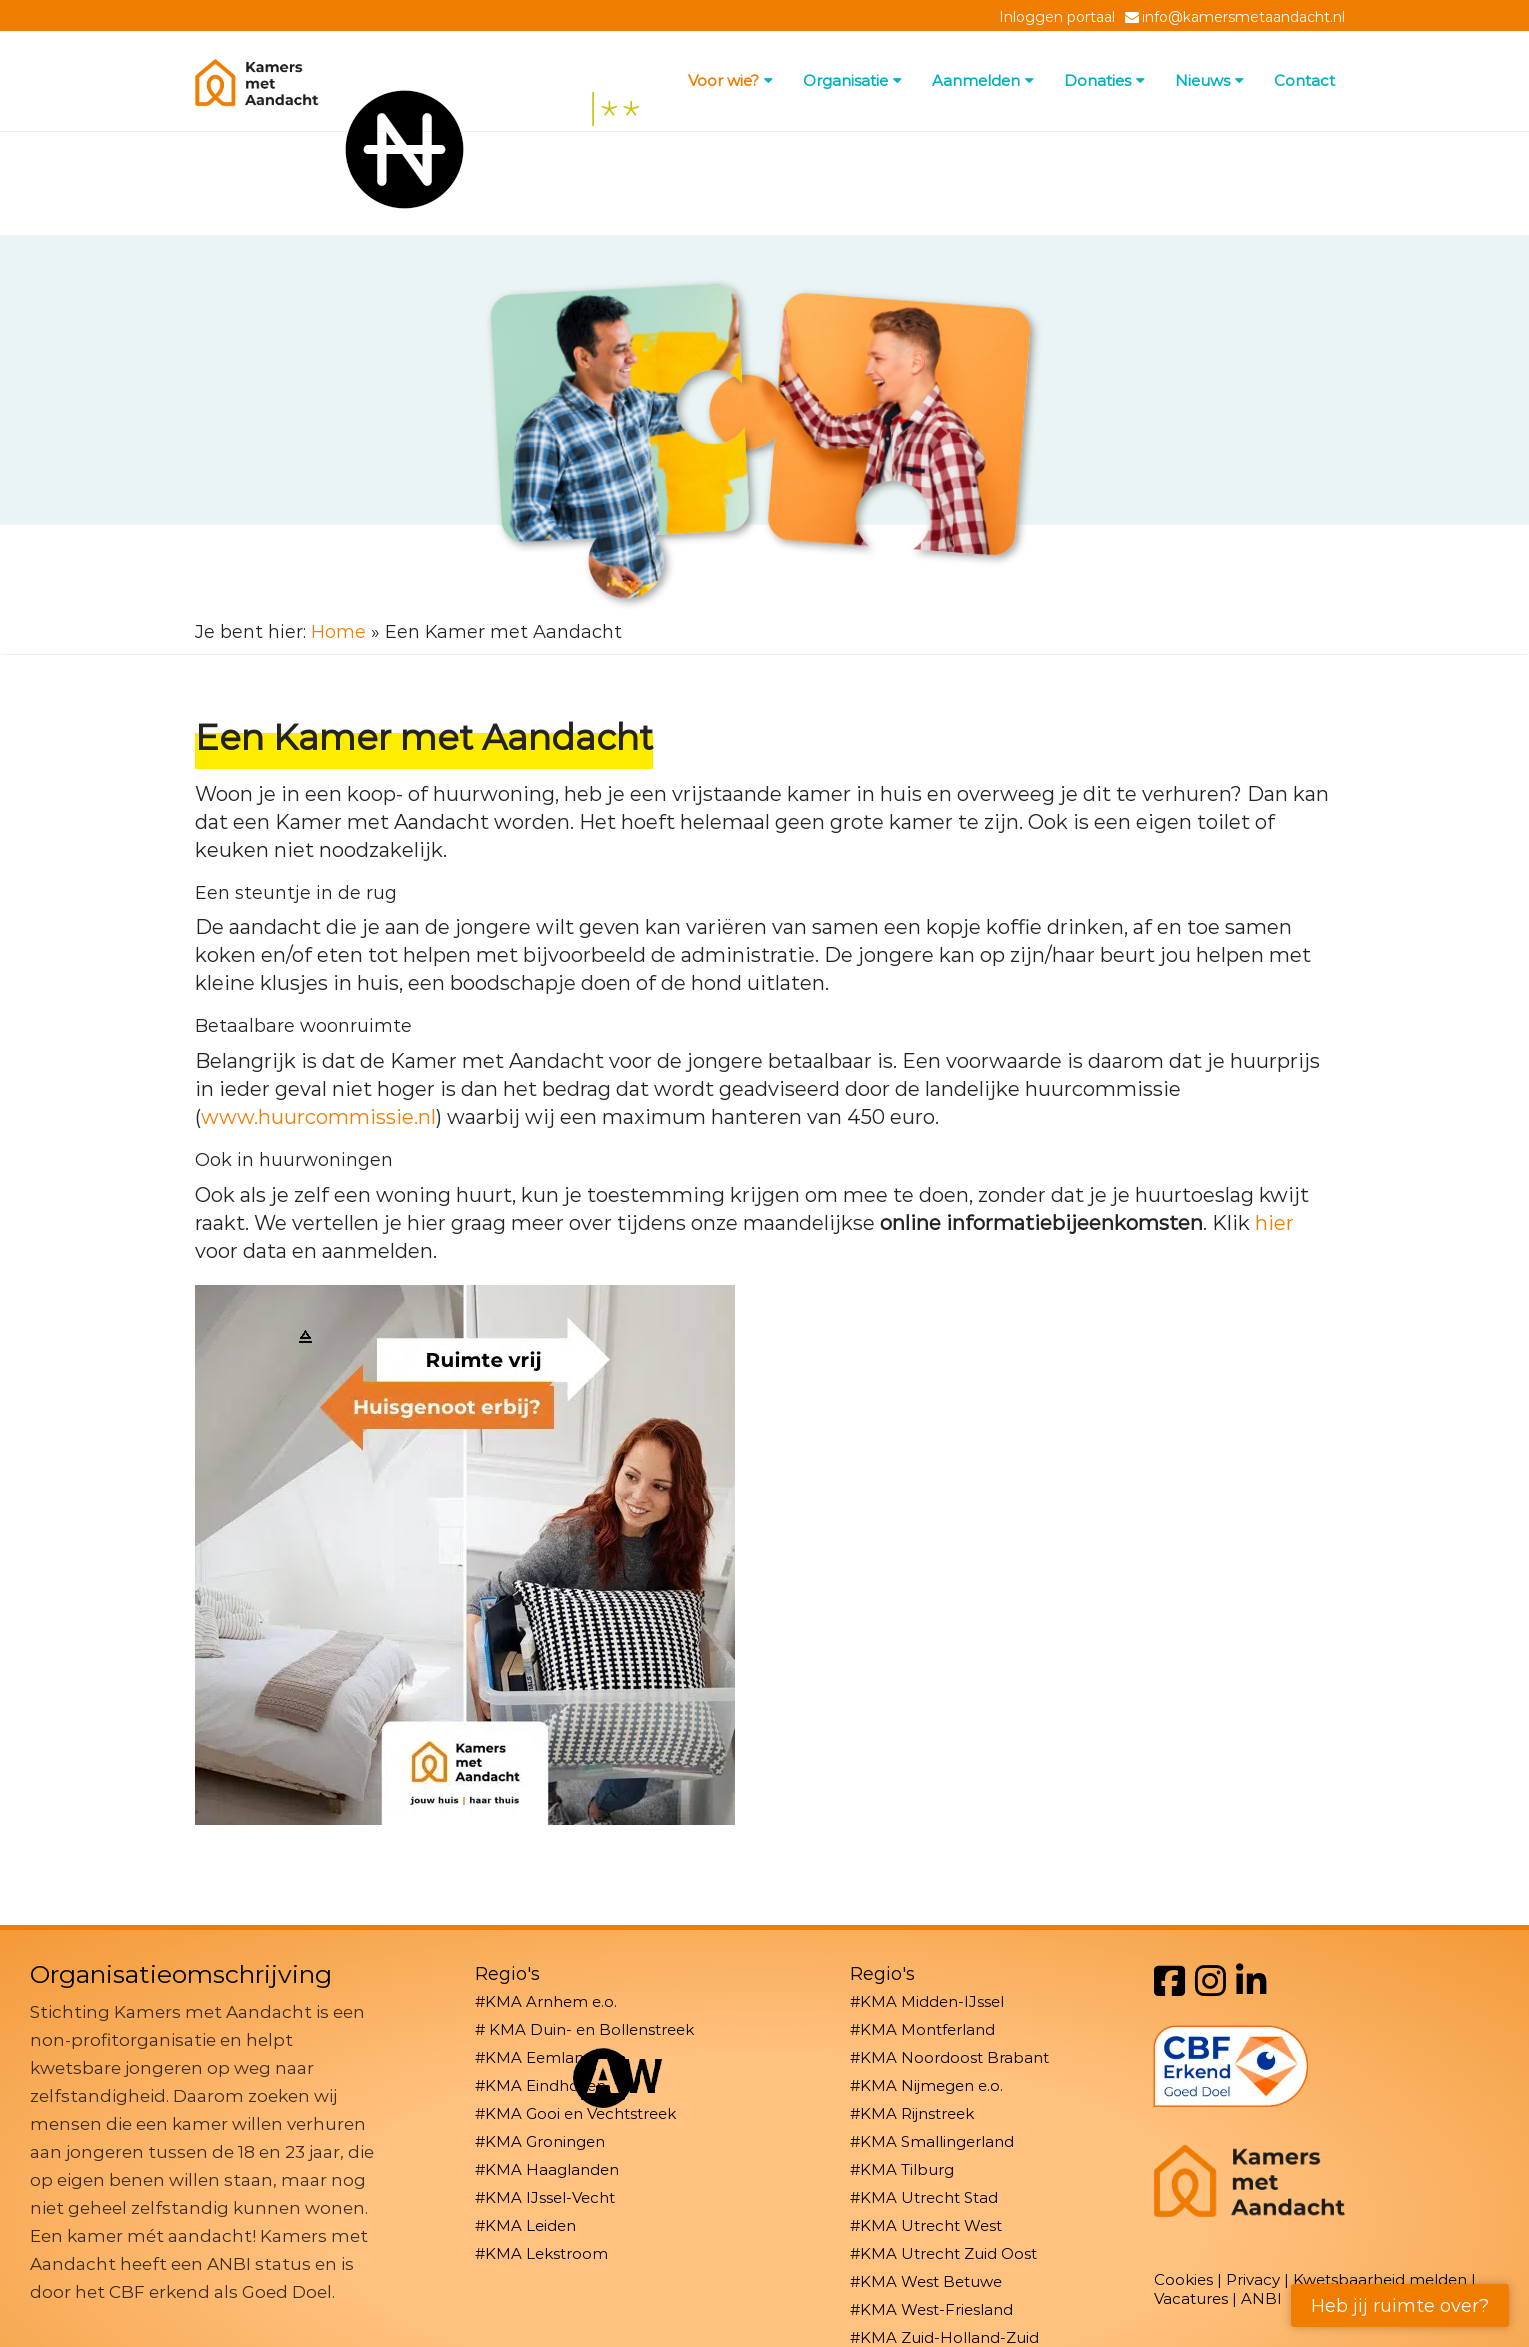 This screenshot has height=2347, width=1529. I want to click on eject a disc or removable media, so click(305, 1336).